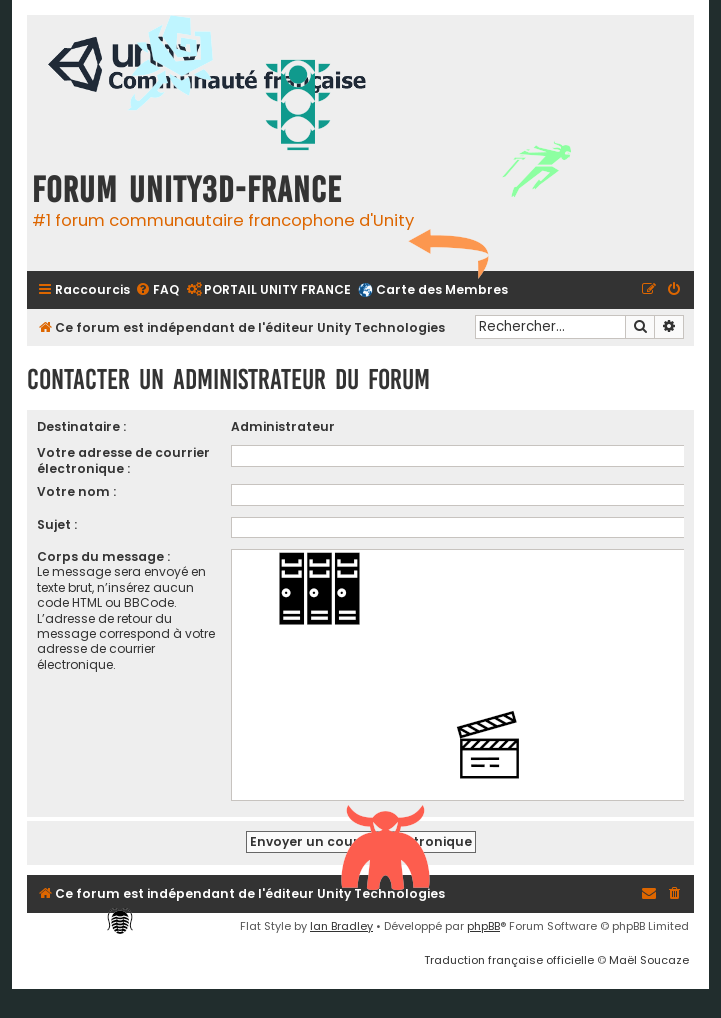 This screenshot has width=721, height=1018. I want to click on select a rose or flower item in a game inventory, so click(165, 62).